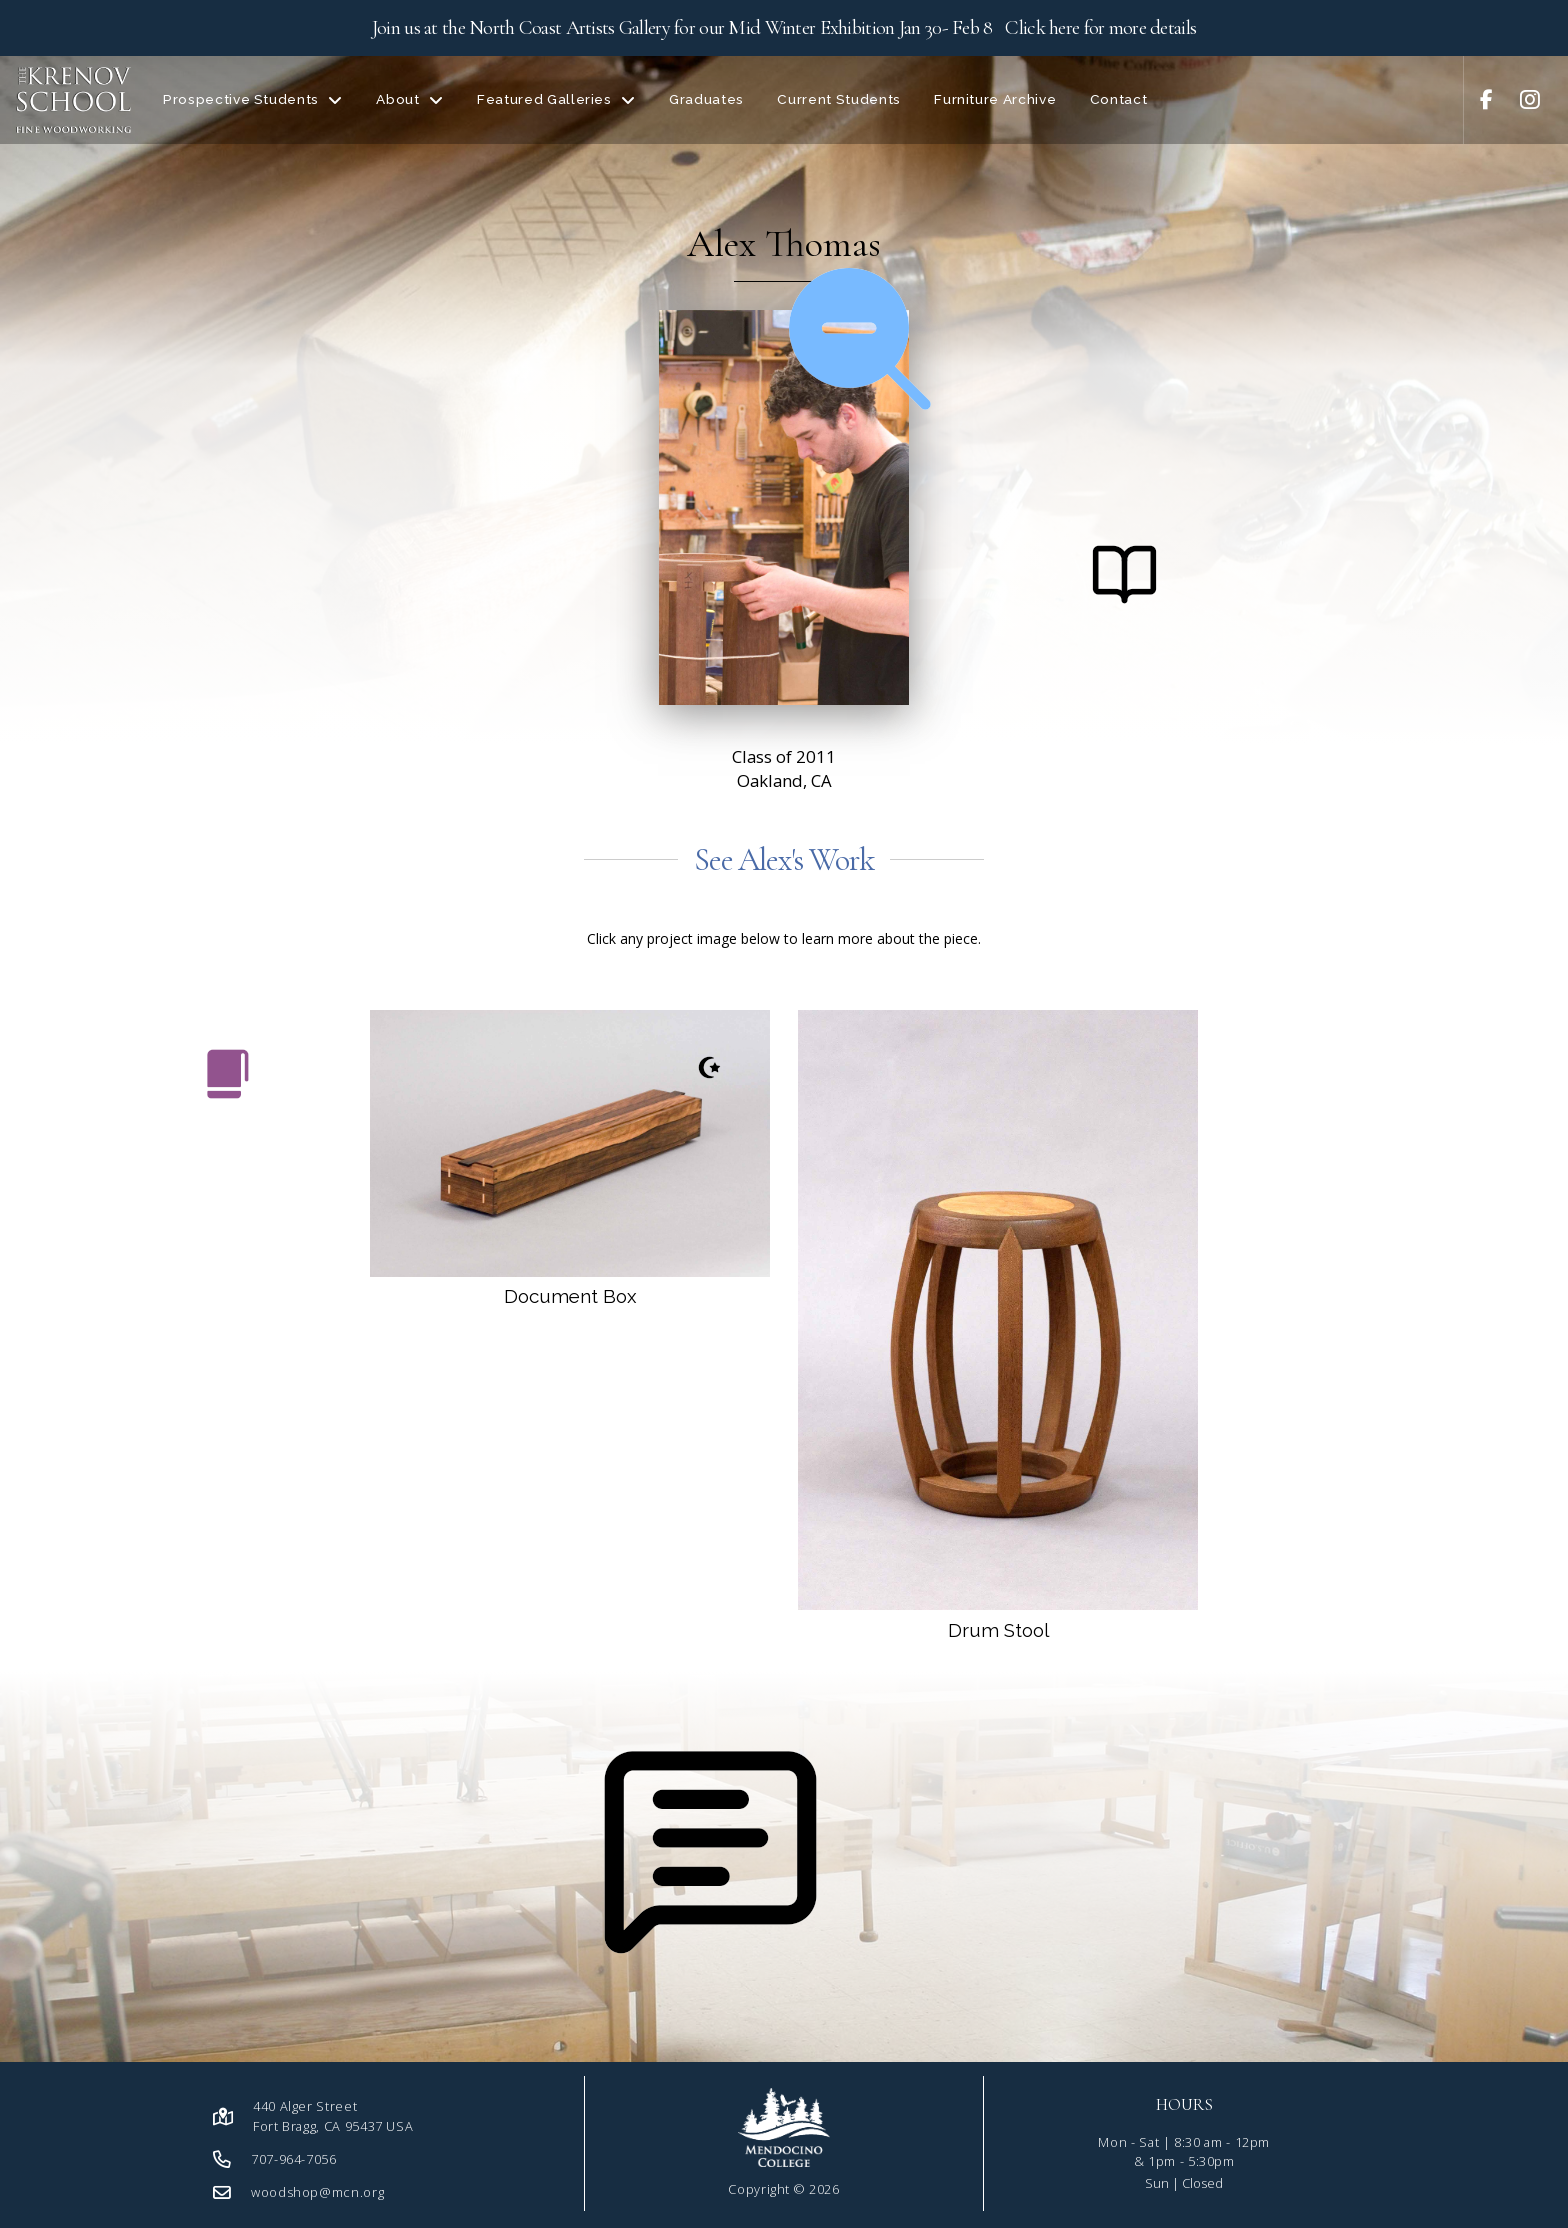  What do you see at coordinates (709, 1067) in the screenshot?
I see `indicates islamic religious content or settings` at bounding box center [709, 1067].